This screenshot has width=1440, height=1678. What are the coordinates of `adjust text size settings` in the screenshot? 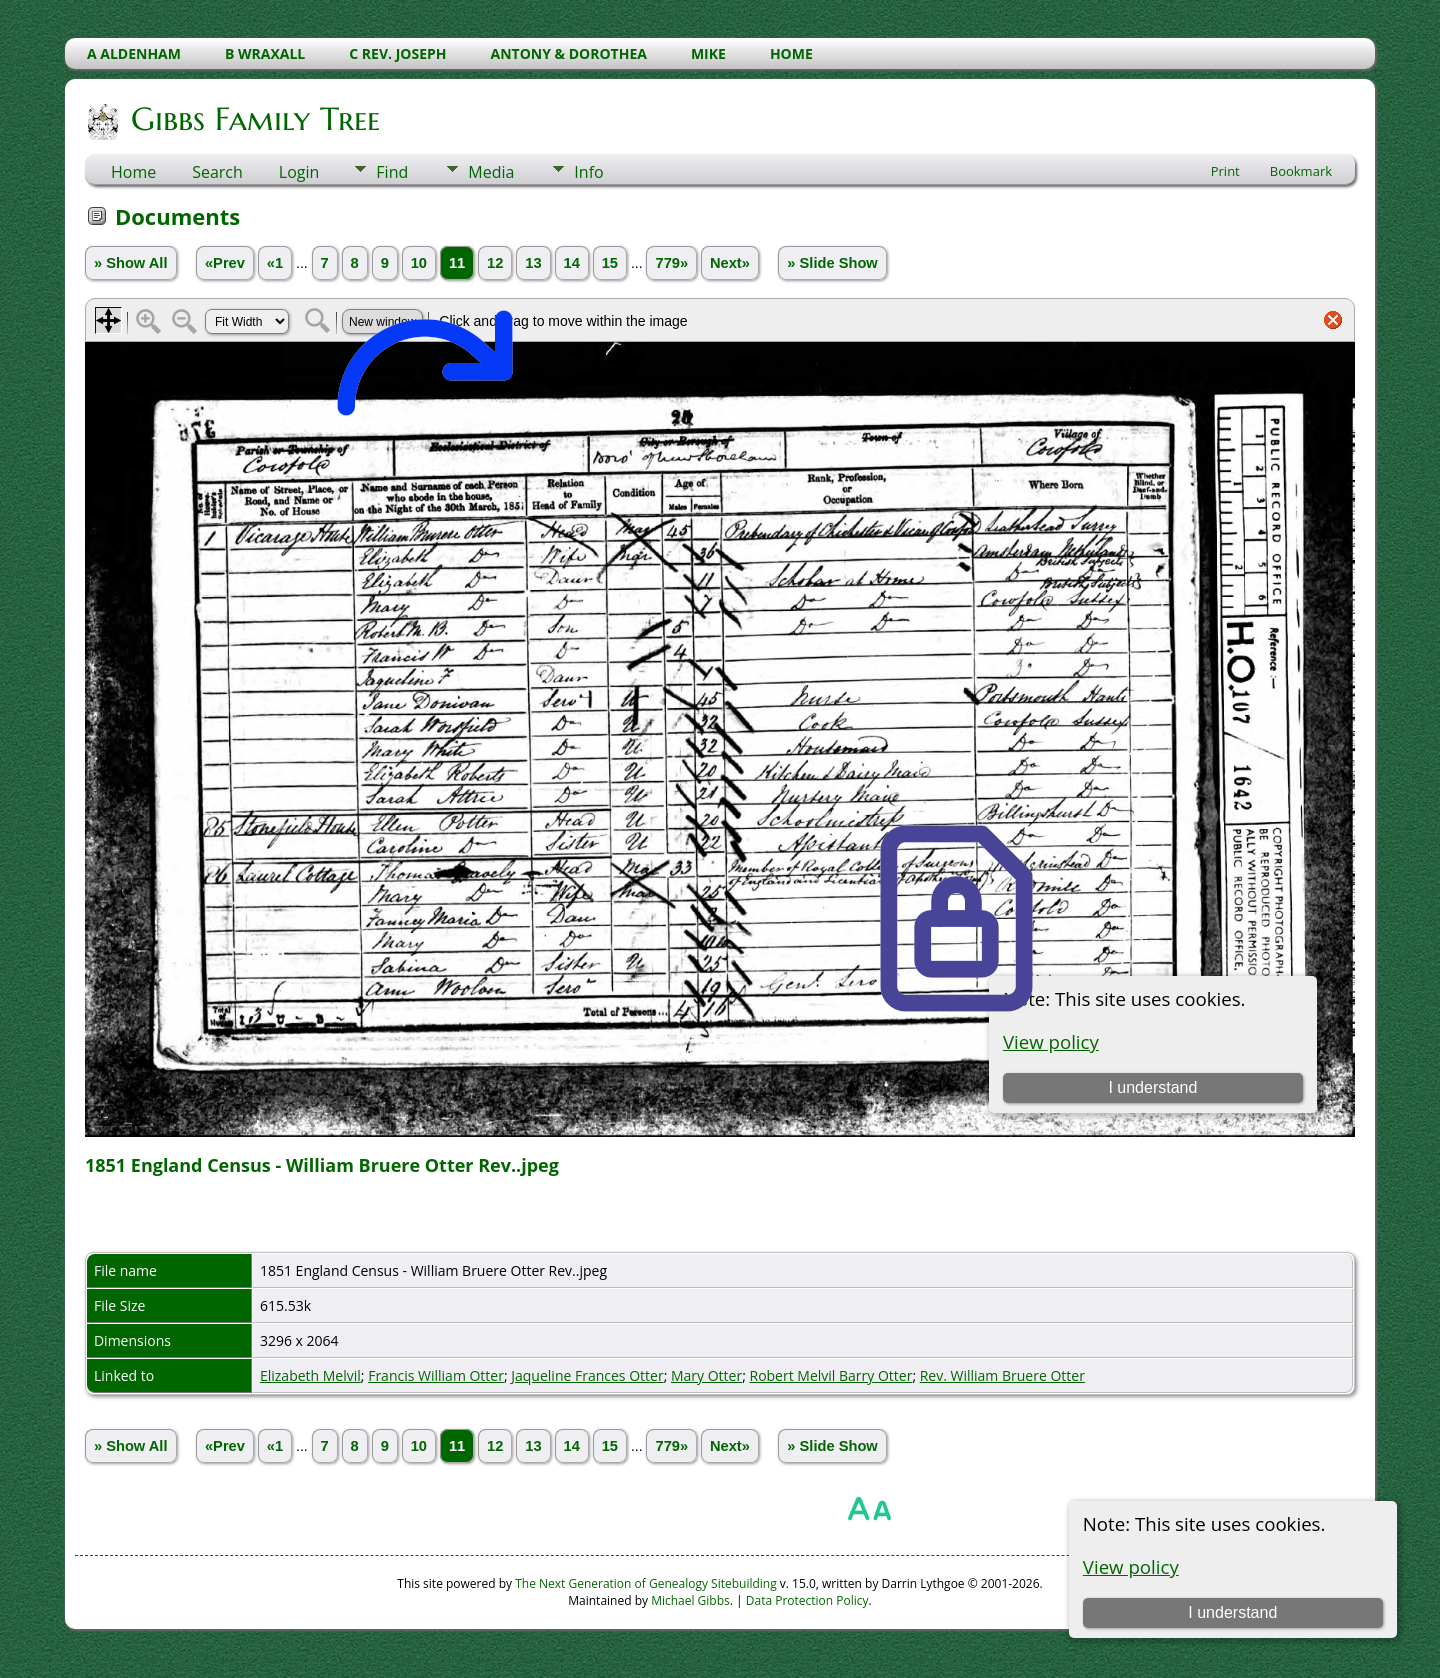 It's located at (869, 1510).